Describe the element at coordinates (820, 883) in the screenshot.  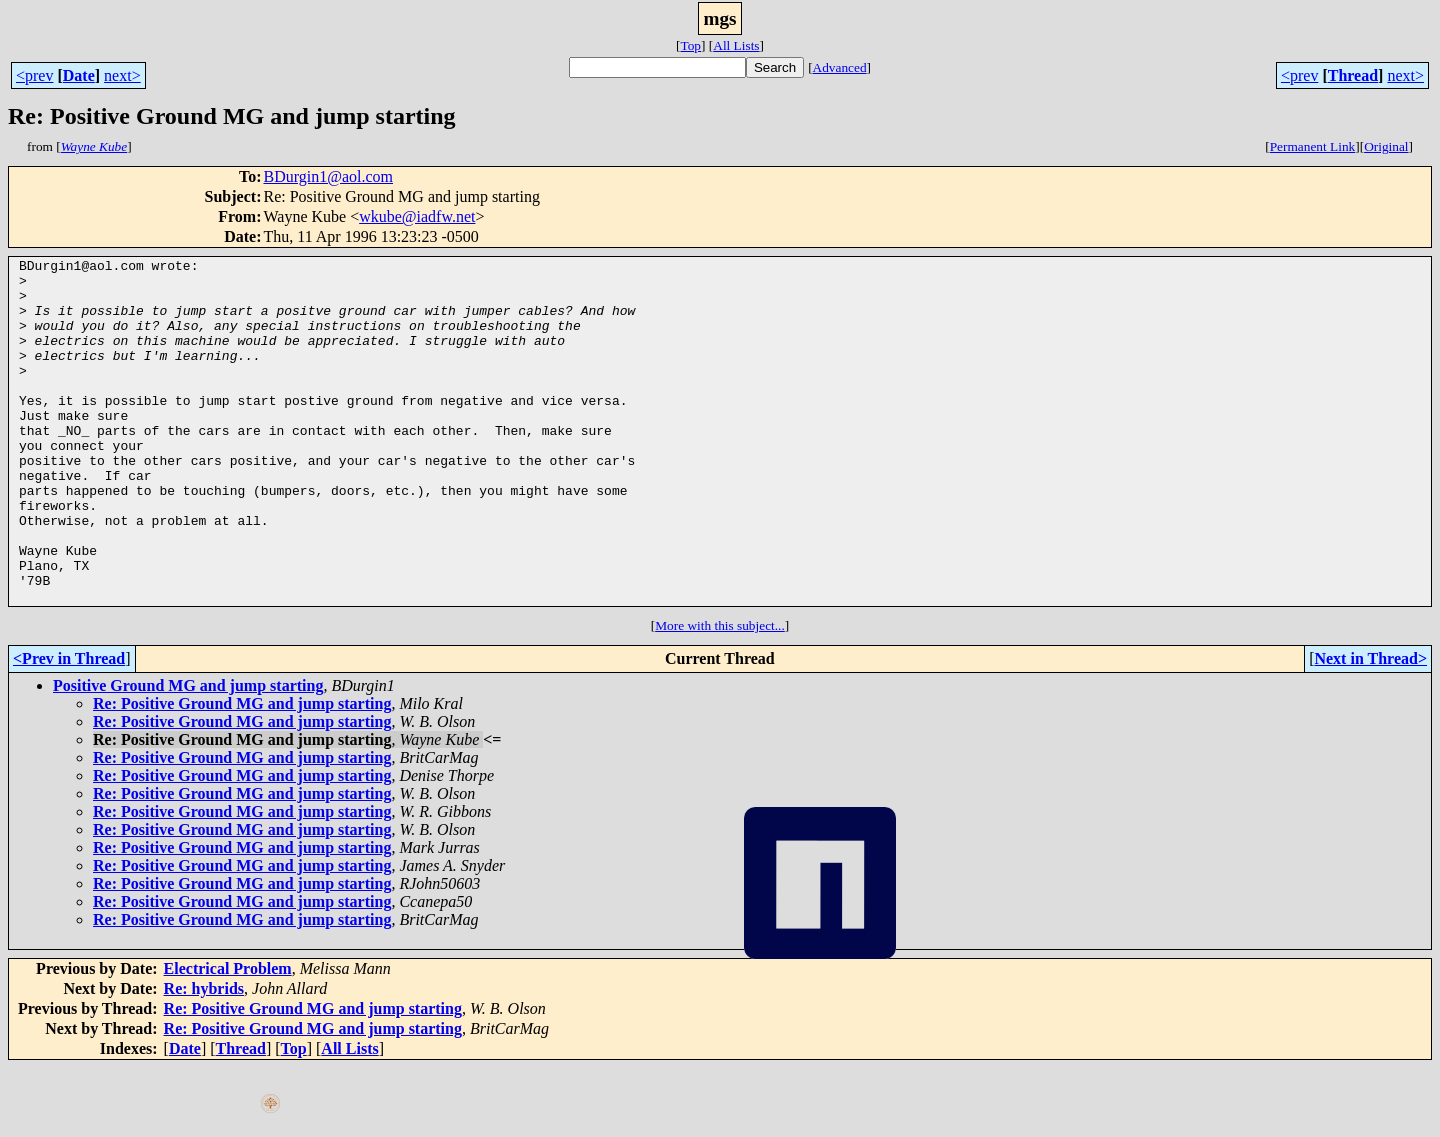
I see `npm package manager logo` at that location.